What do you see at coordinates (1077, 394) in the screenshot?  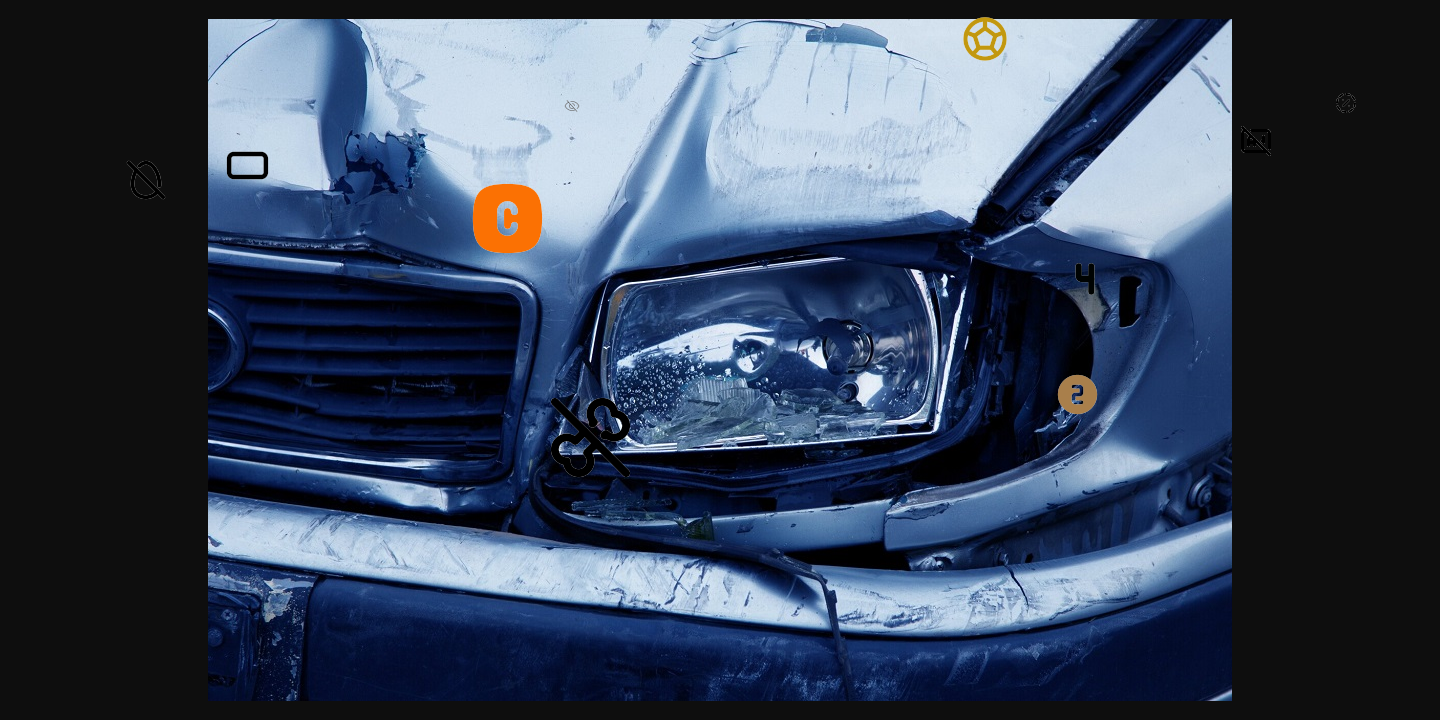 I see `indicates step 2 in a multi-step process` at bounding box center [1077, 394].